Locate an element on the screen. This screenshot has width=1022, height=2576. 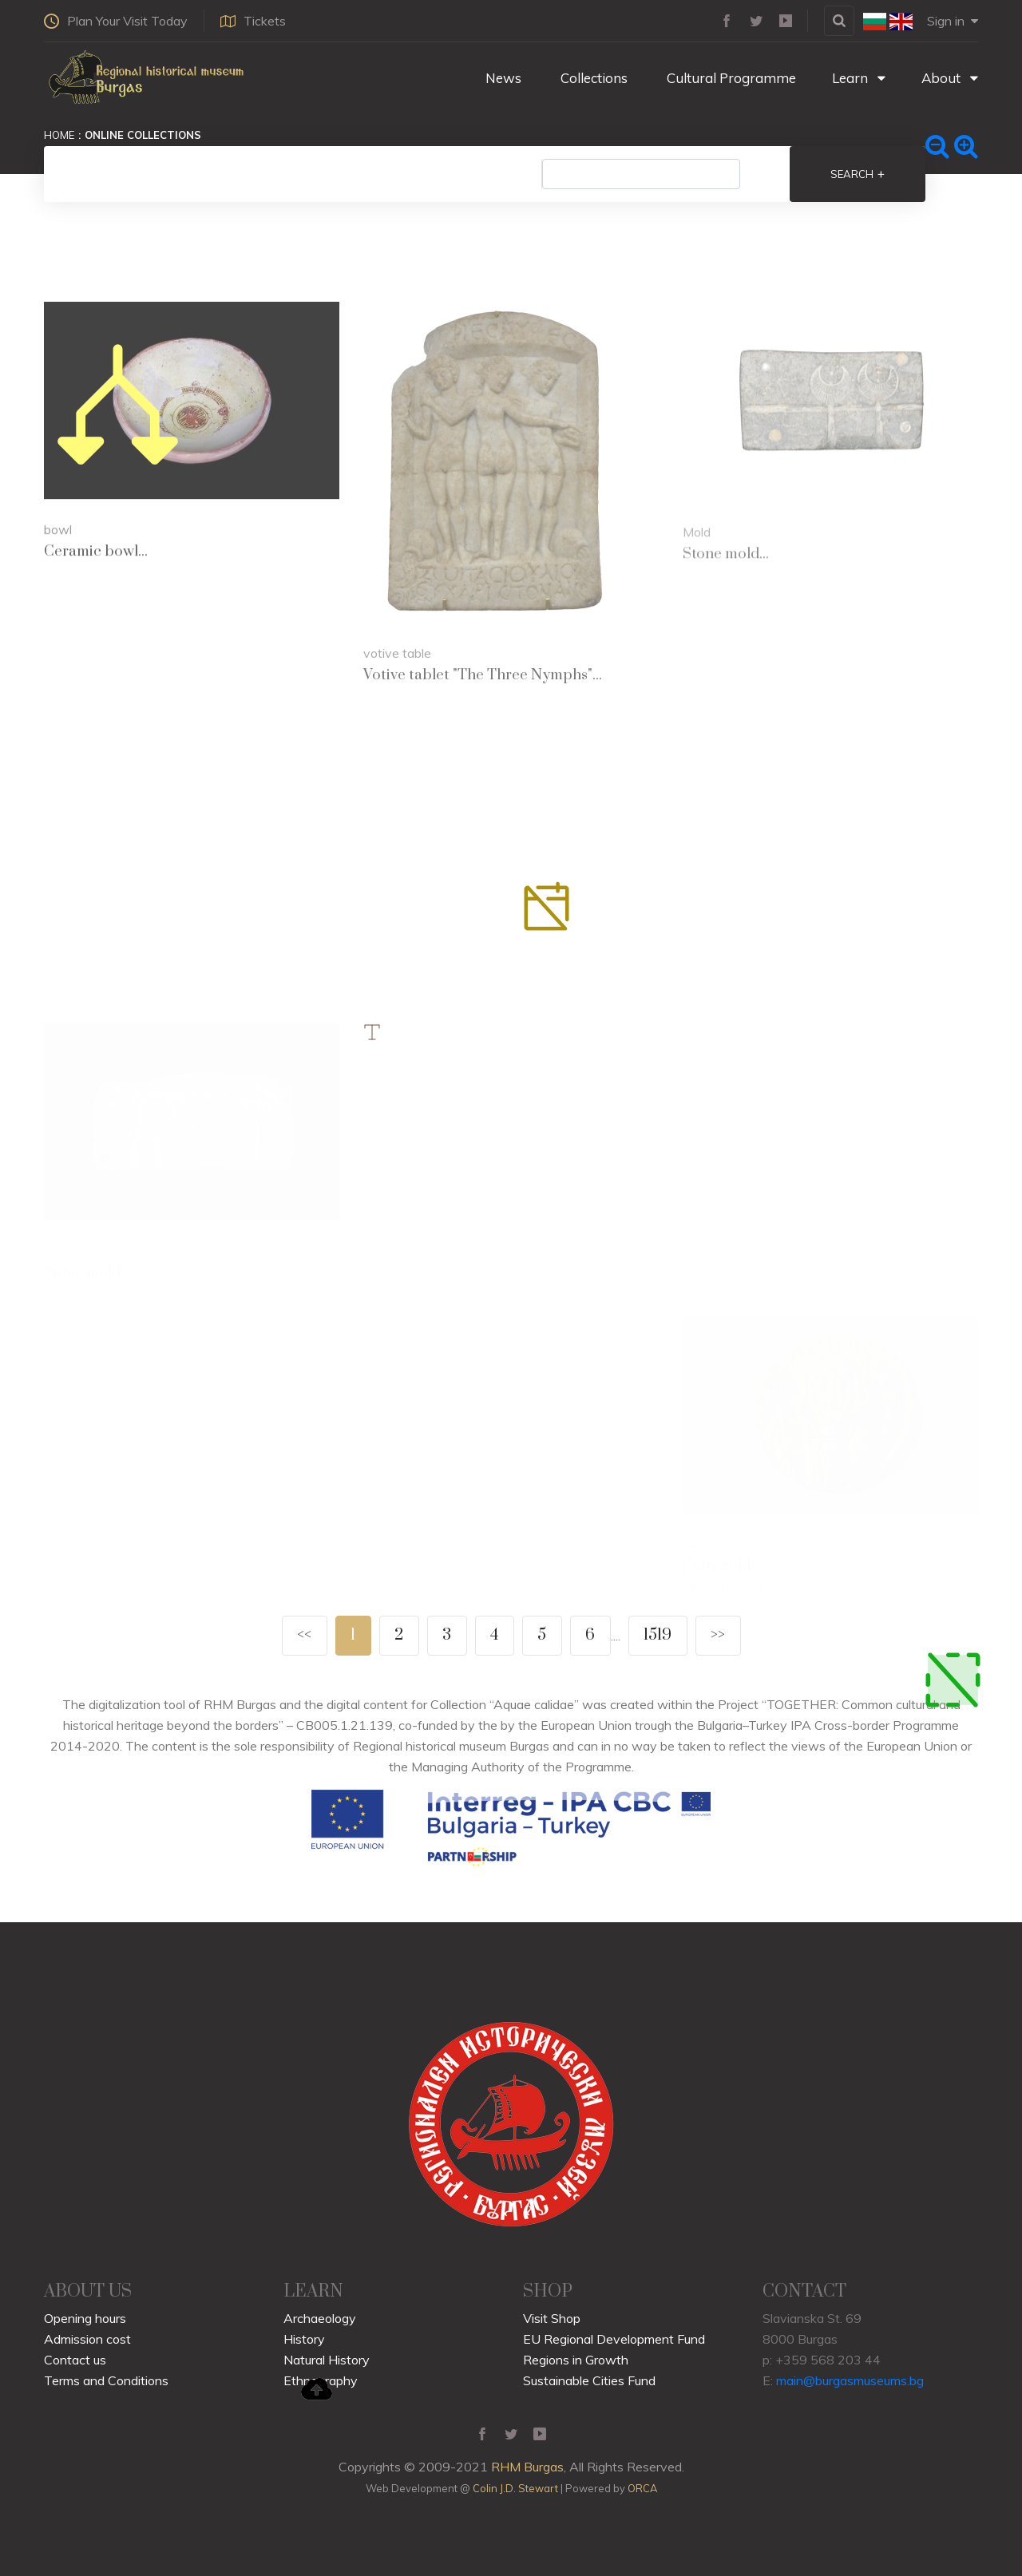
format text or access text styling options is located at coordinates (372, 1032).